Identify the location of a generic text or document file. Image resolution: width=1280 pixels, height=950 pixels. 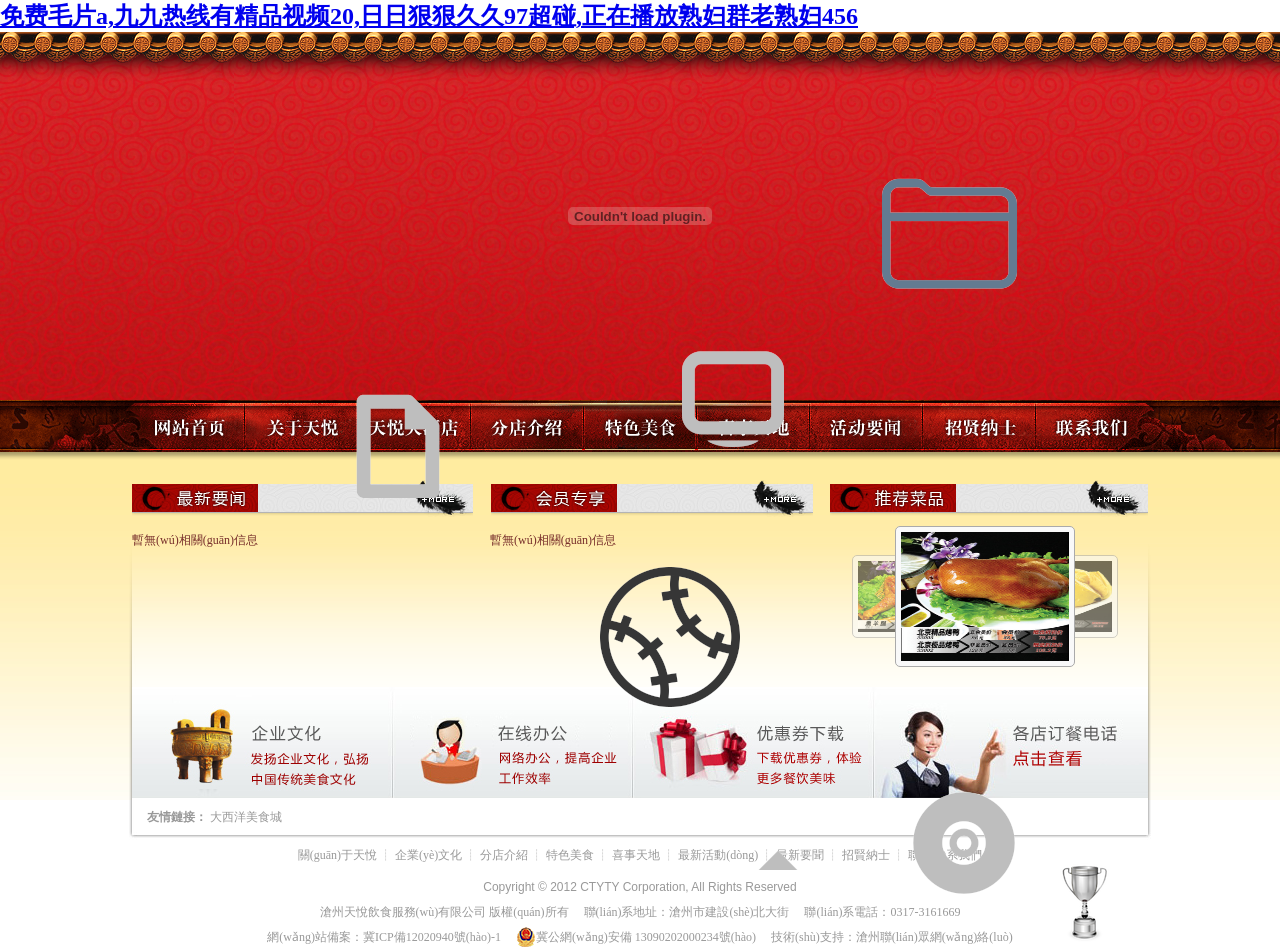
(398, 443).